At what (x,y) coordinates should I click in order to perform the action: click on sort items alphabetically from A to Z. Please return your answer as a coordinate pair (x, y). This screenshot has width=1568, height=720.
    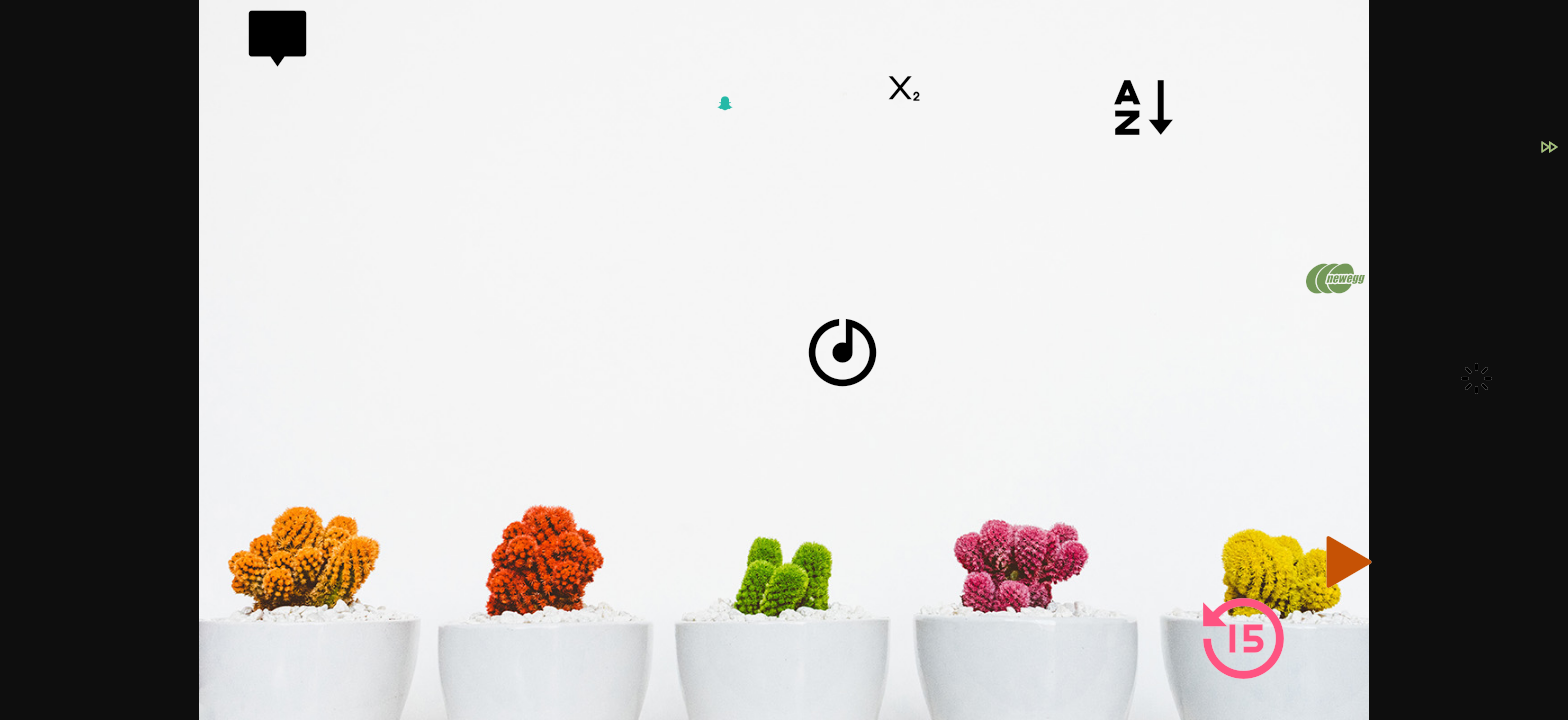
    Looking at the image, I should click on (1142, 107).